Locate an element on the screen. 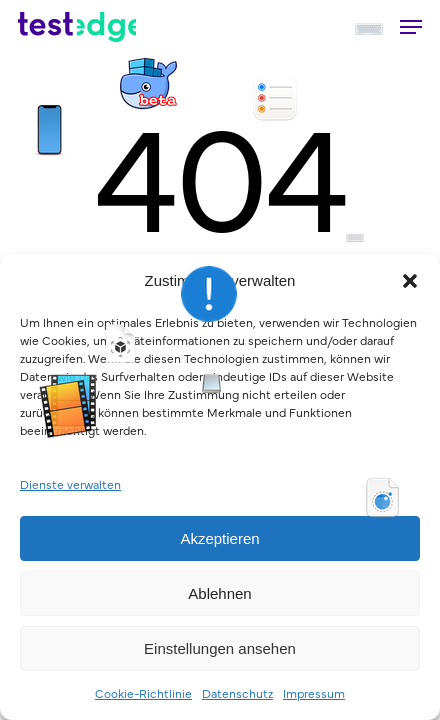  launch Docker container platform is located at coordinates (148, 83).